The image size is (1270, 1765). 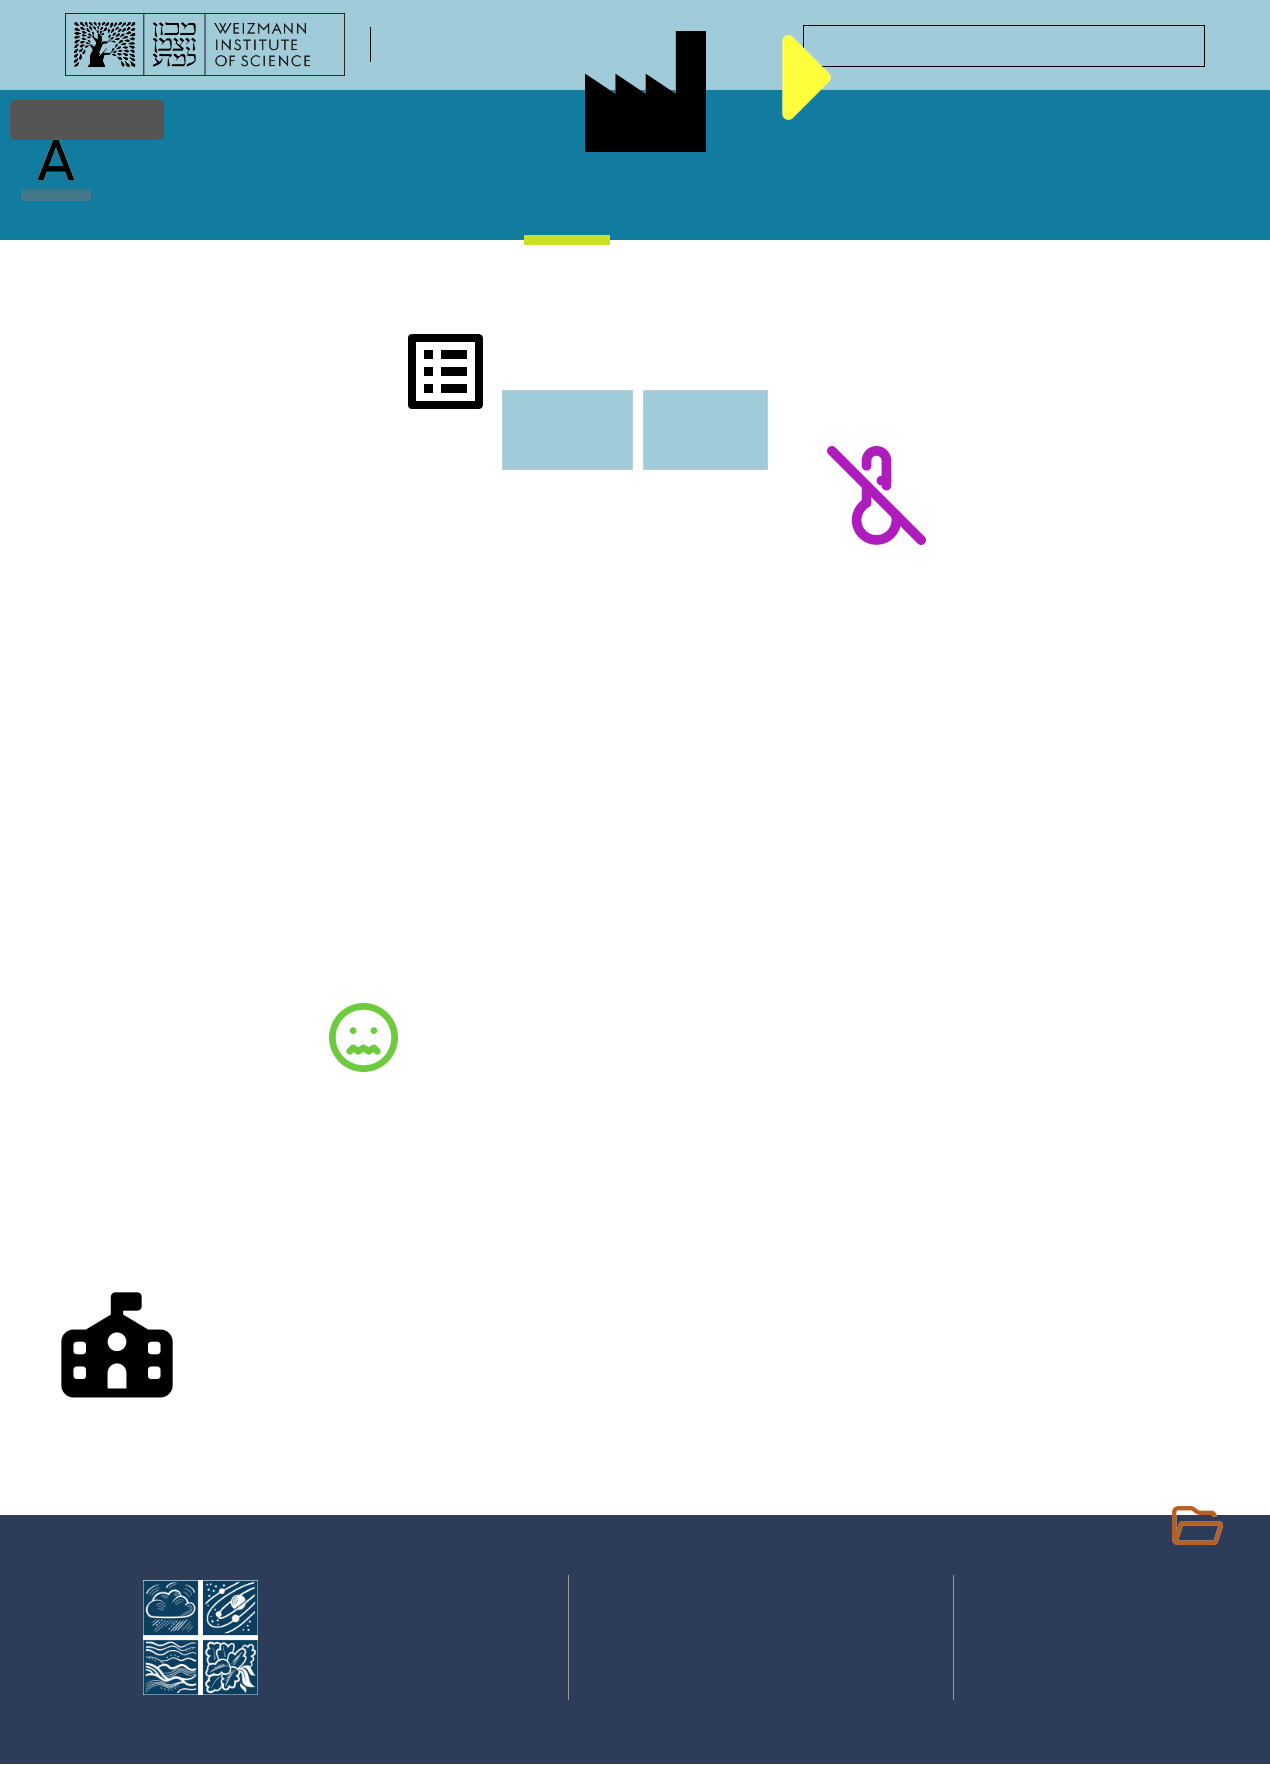 What do you see at coordinates (363, 1037) in the screenshot?
I see `report feeling unwell or sick` at bounding box center [363, 1037].